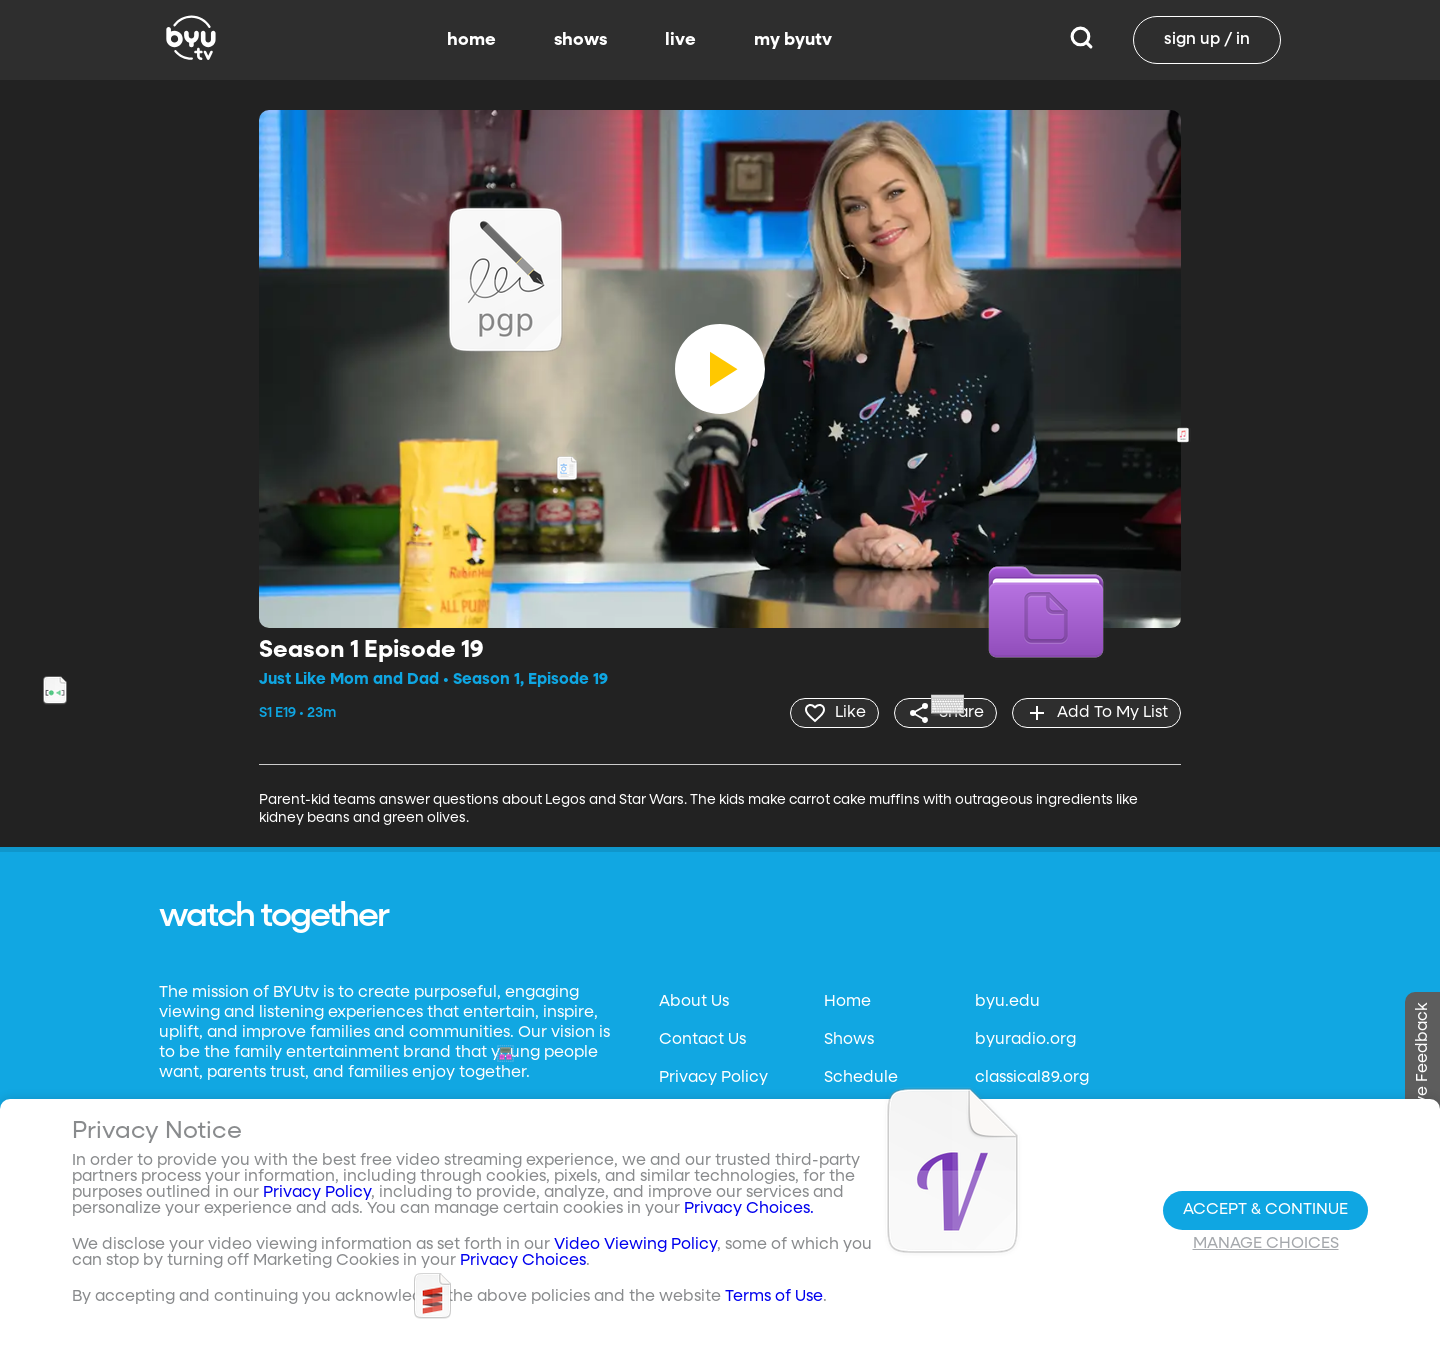 This screenshot has width=1440, height=1345. I want to click on bluetooth keyboard connected, so click(947, 700).